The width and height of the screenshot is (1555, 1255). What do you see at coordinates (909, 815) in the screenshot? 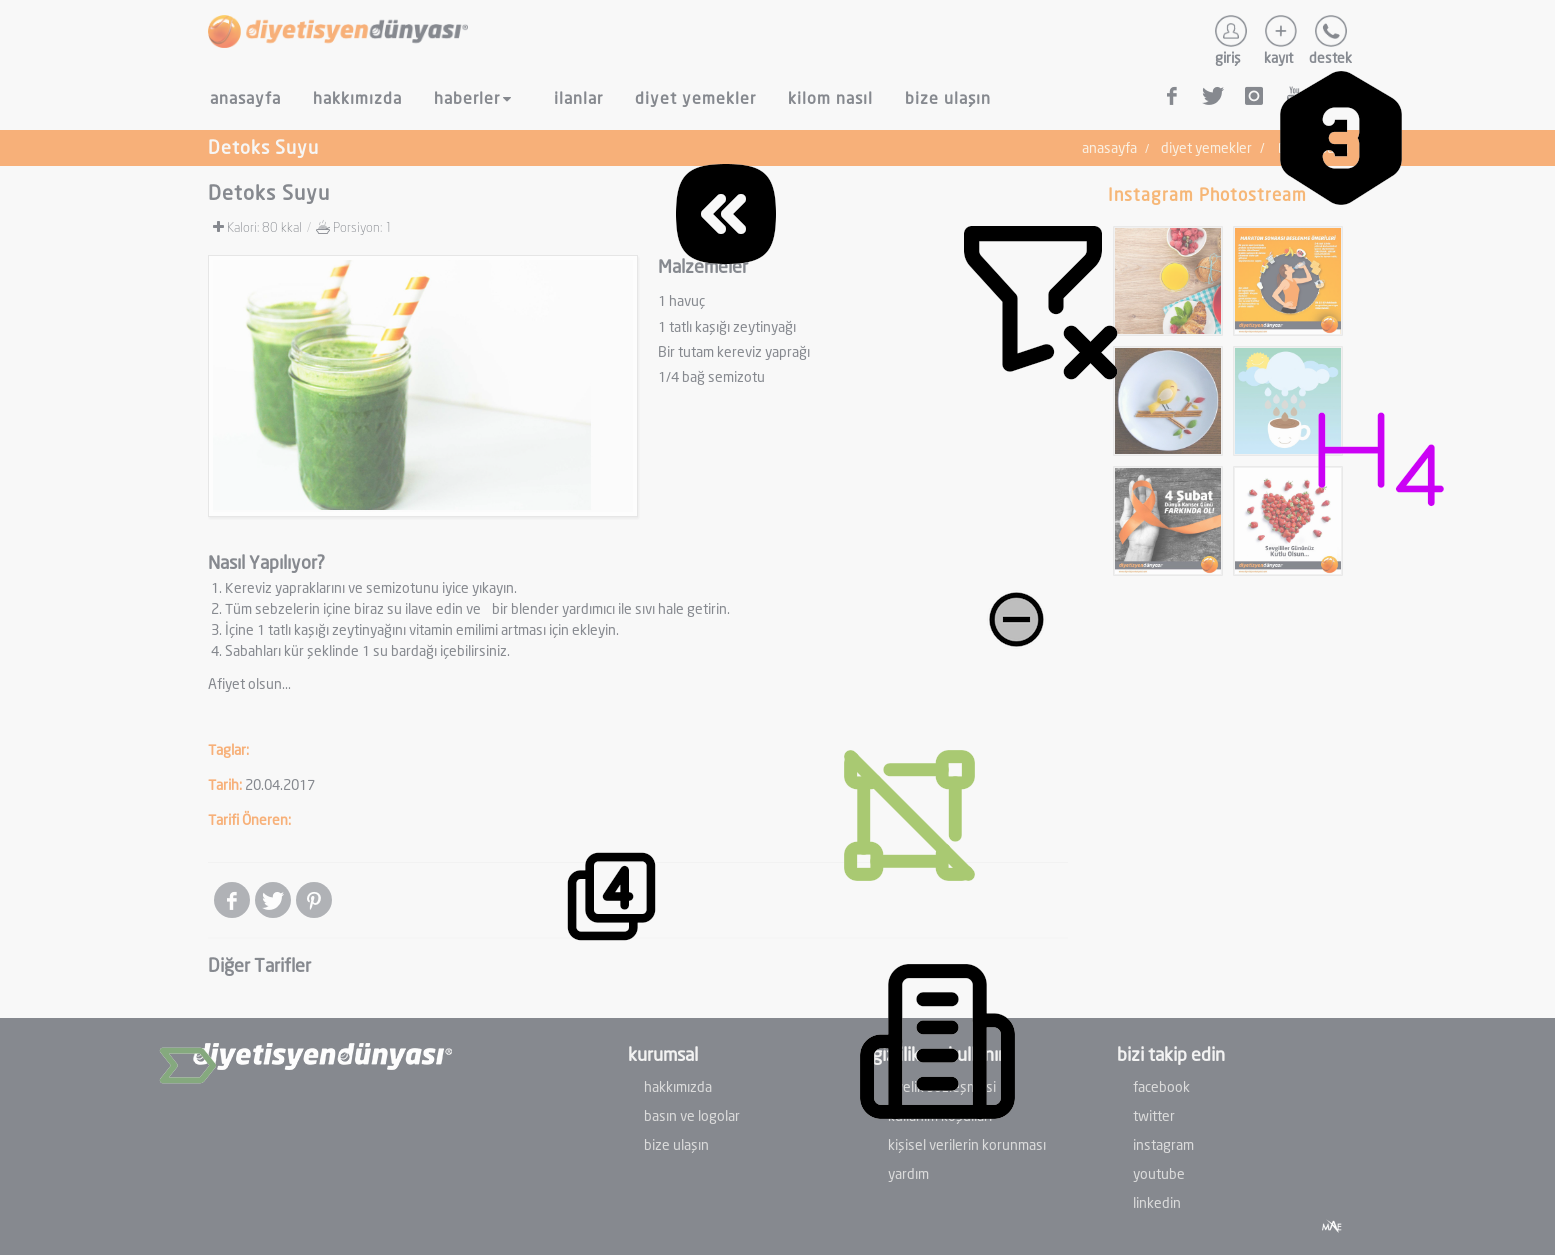
I see `disable vector editing mode` at bounding box center [909, 815].